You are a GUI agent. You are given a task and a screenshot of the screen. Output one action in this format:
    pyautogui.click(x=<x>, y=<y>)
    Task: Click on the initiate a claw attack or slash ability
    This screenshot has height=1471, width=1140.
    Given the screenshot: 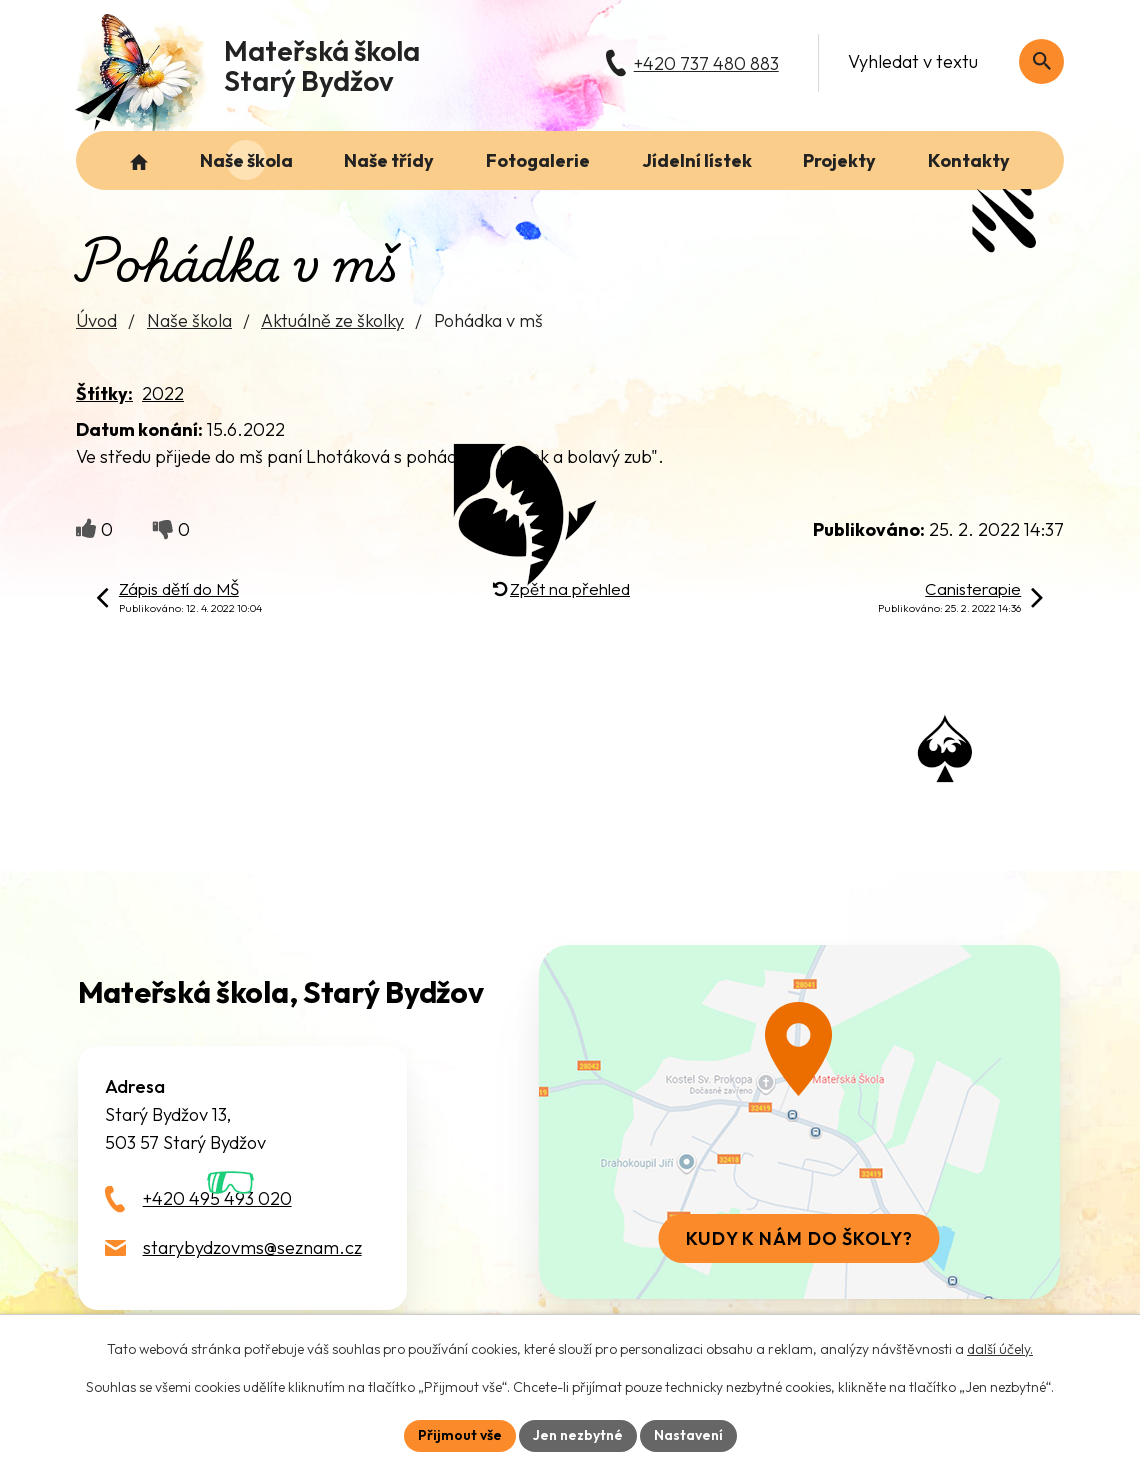 What is the action you would take?
    pyautogui.click(x=525, y=515)
    